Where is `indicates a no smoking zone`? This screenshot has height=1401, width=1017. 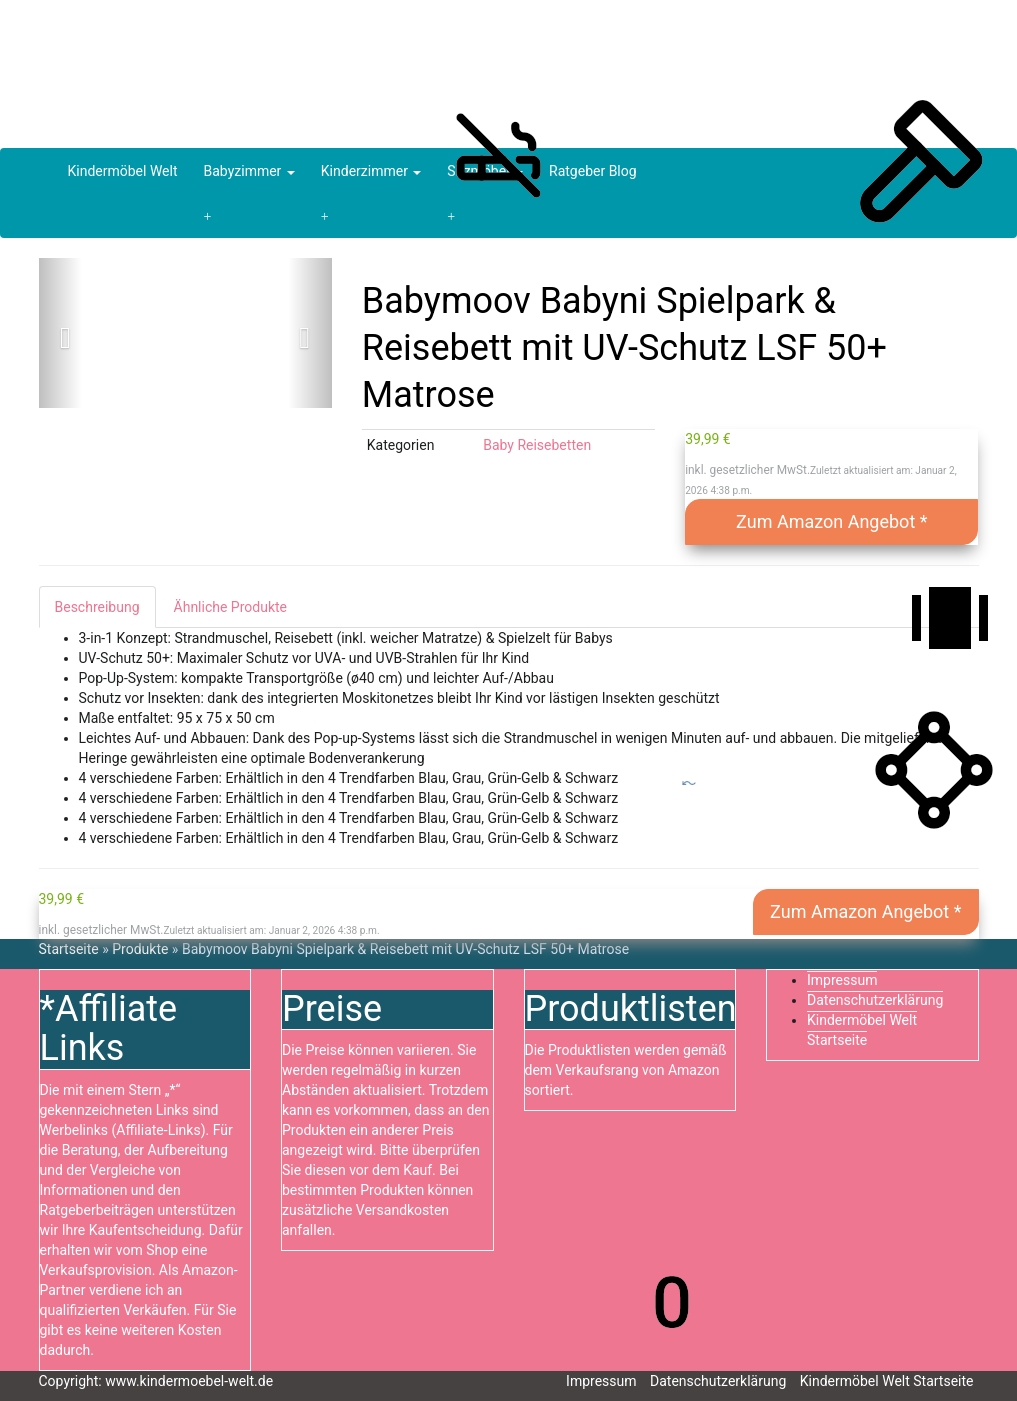
indicates a no smoking zone is located at coordinates (498, 155).